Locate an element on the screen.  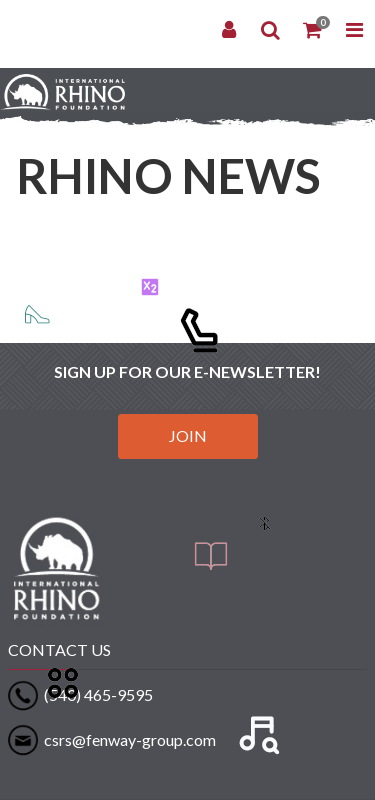
search for songs or music is located at coordinates (258, 733).